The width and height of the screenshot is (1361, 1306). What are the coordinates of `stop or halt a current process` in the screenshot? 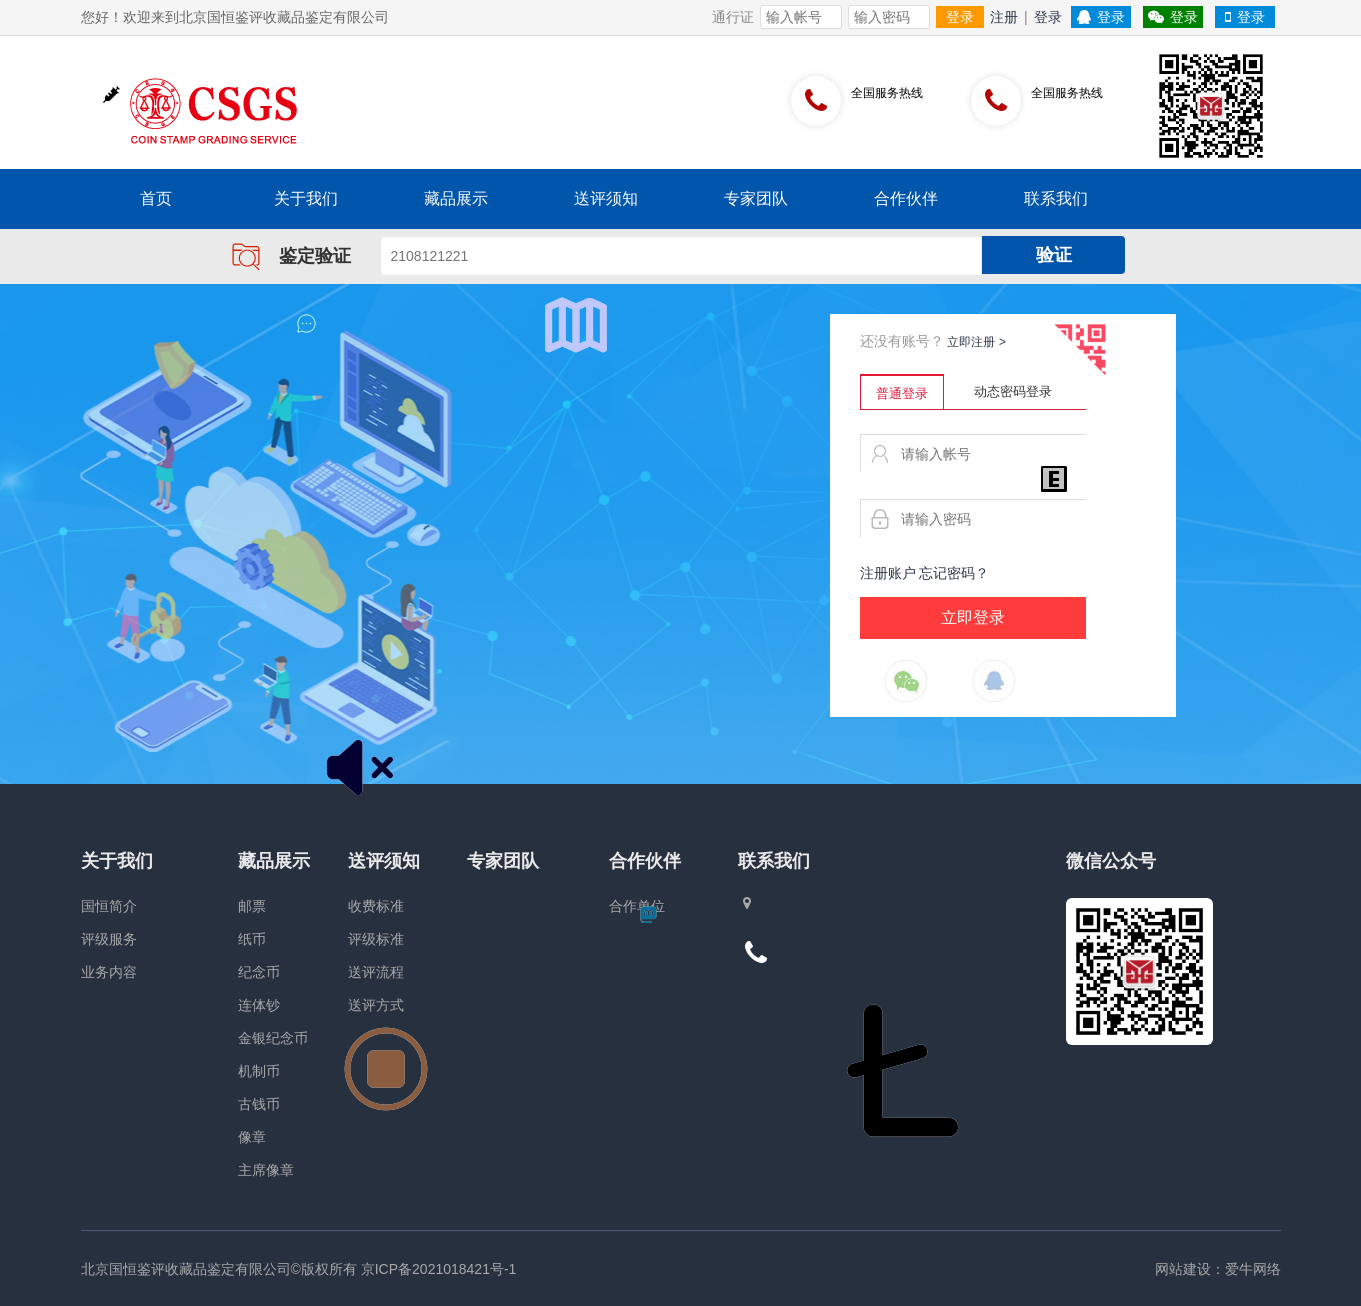 It's located at (386, 1069).